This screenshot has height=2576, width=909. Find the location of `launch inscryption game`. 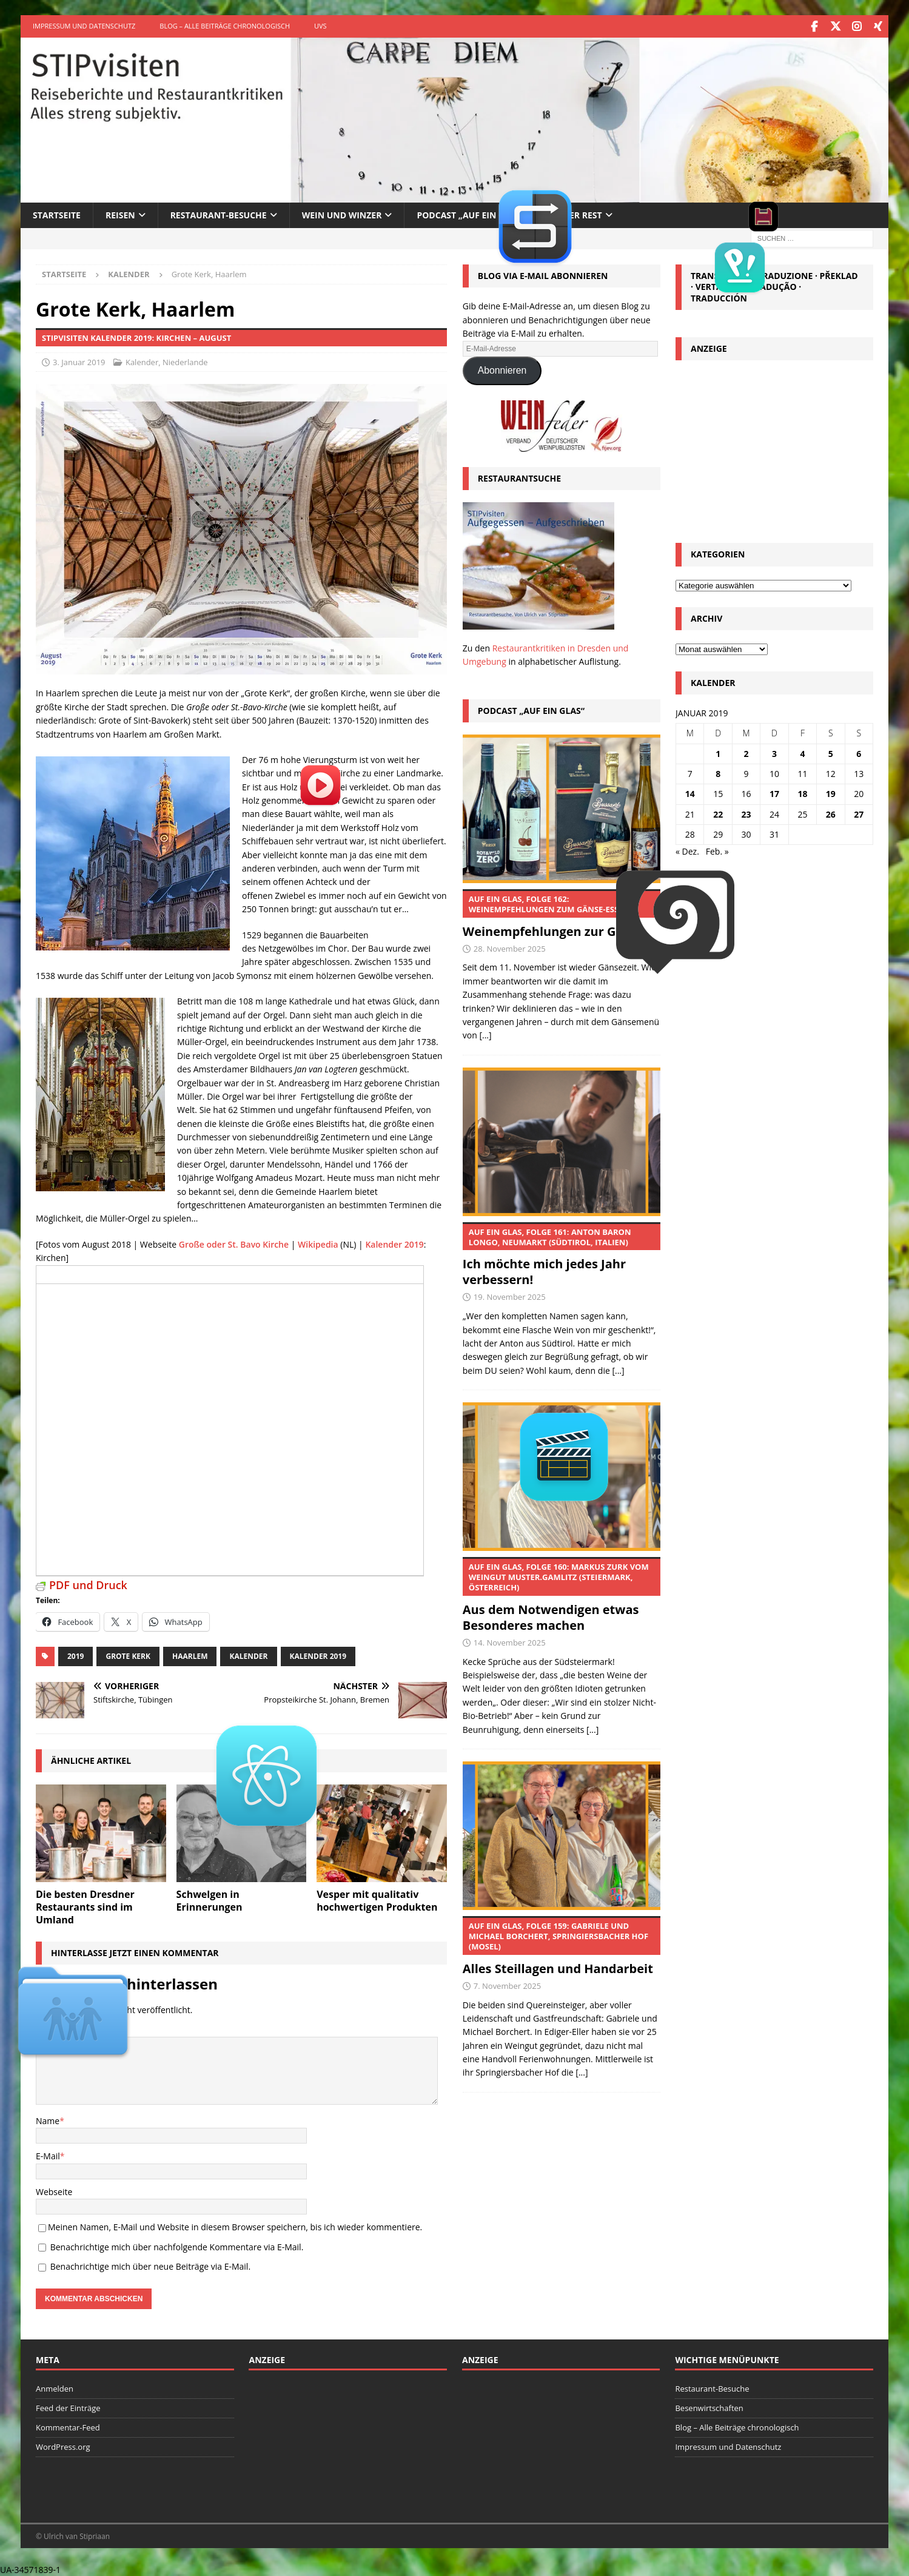

launch inscryption game is located at coordinates (763, 217).